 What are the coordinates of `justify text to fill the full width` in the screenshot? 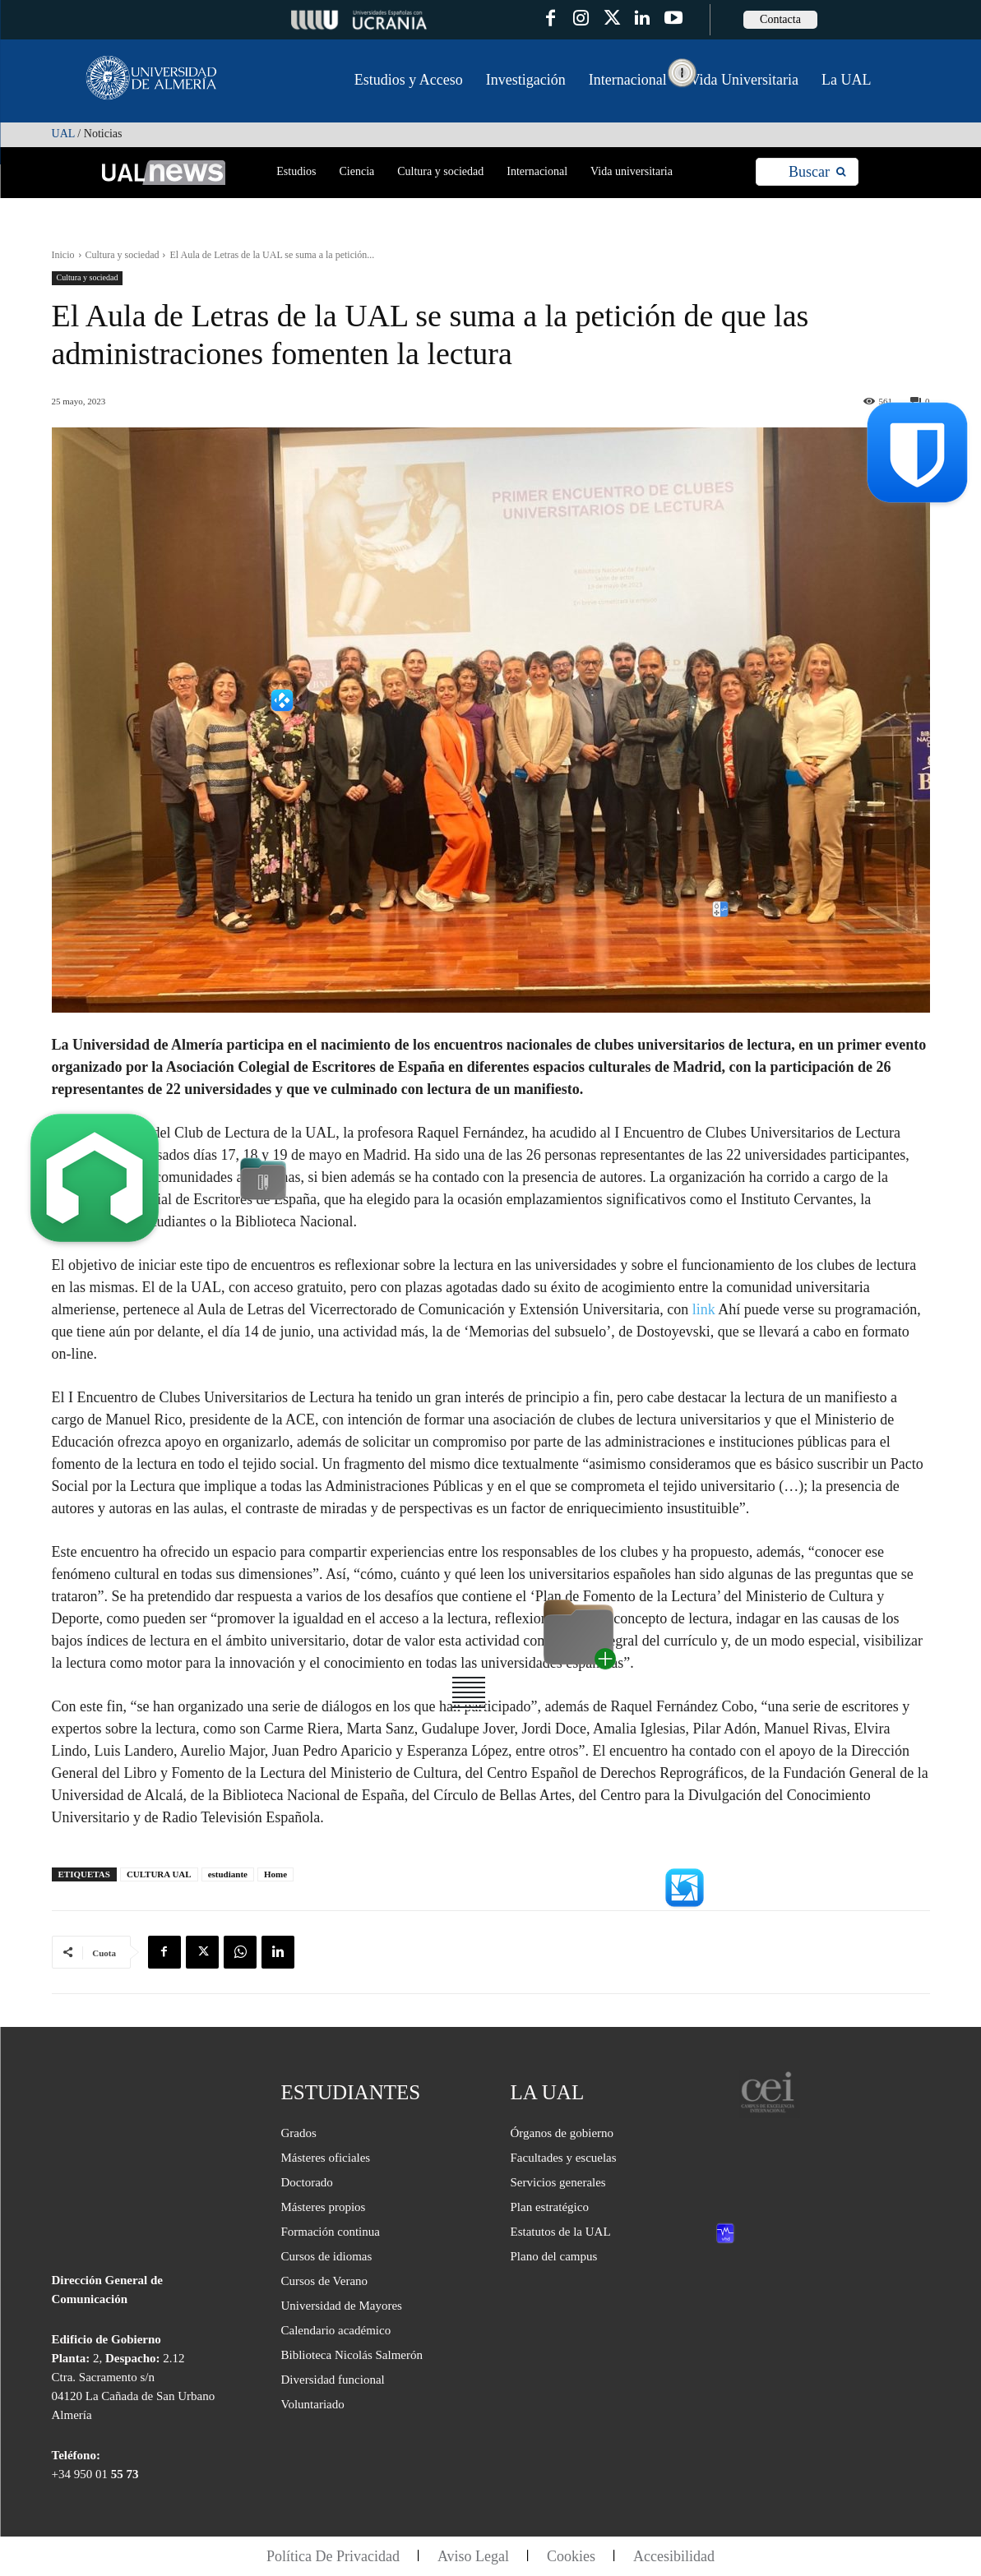 It's located at (469, 1693).